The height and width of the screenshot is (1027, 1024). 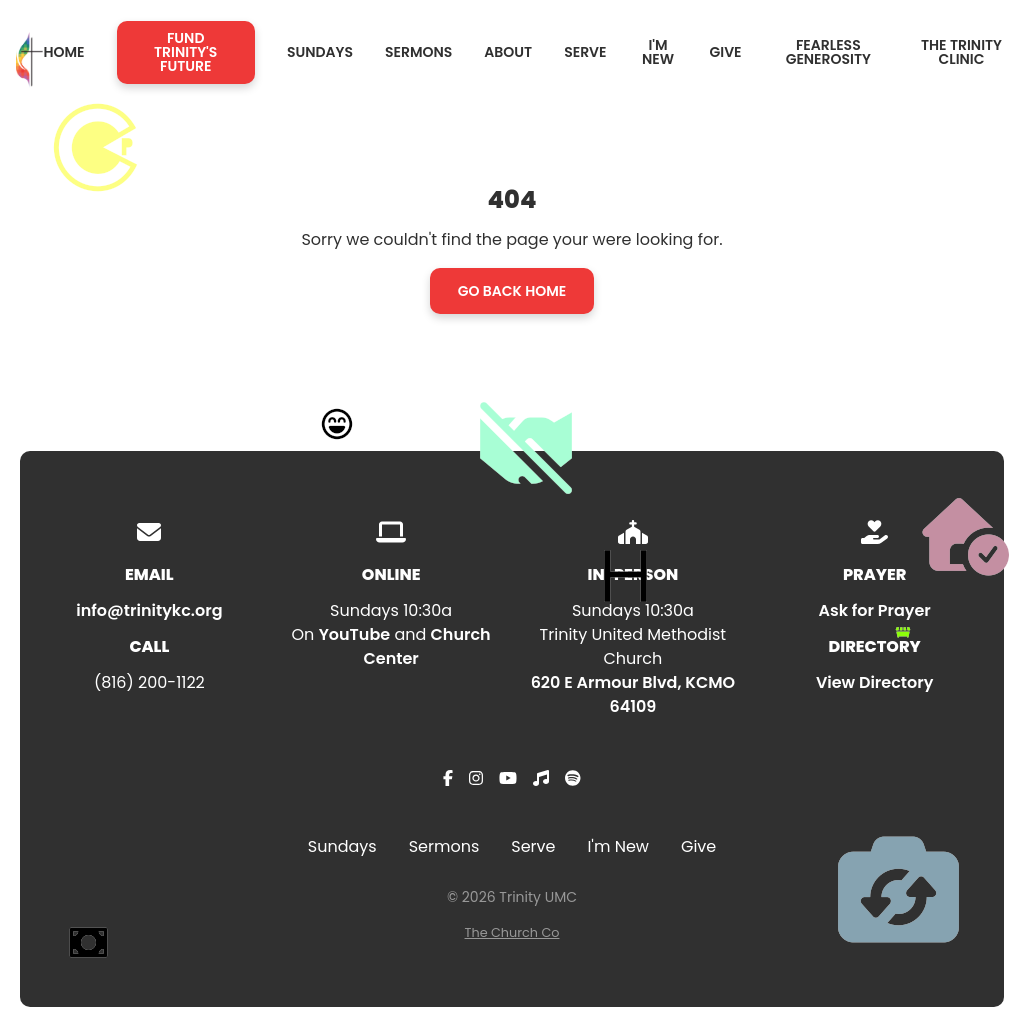 I want to click on insert a heading in the document, so click(x=625, y=574).